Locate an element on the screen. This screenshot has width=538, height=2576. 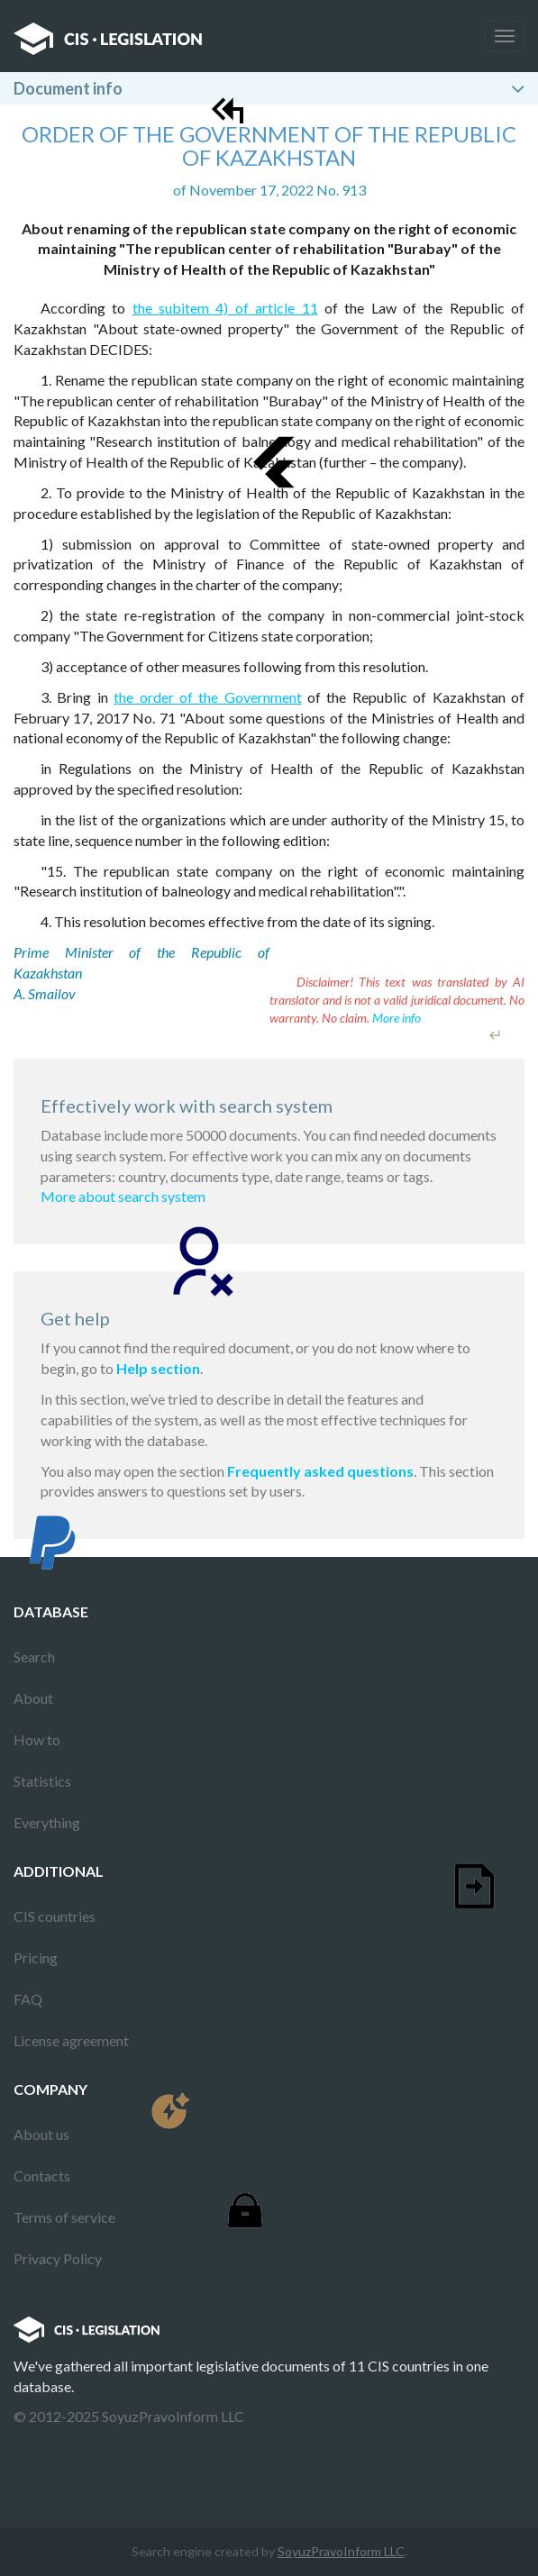
access your shopping bag is located at coordinates (245, 2210).